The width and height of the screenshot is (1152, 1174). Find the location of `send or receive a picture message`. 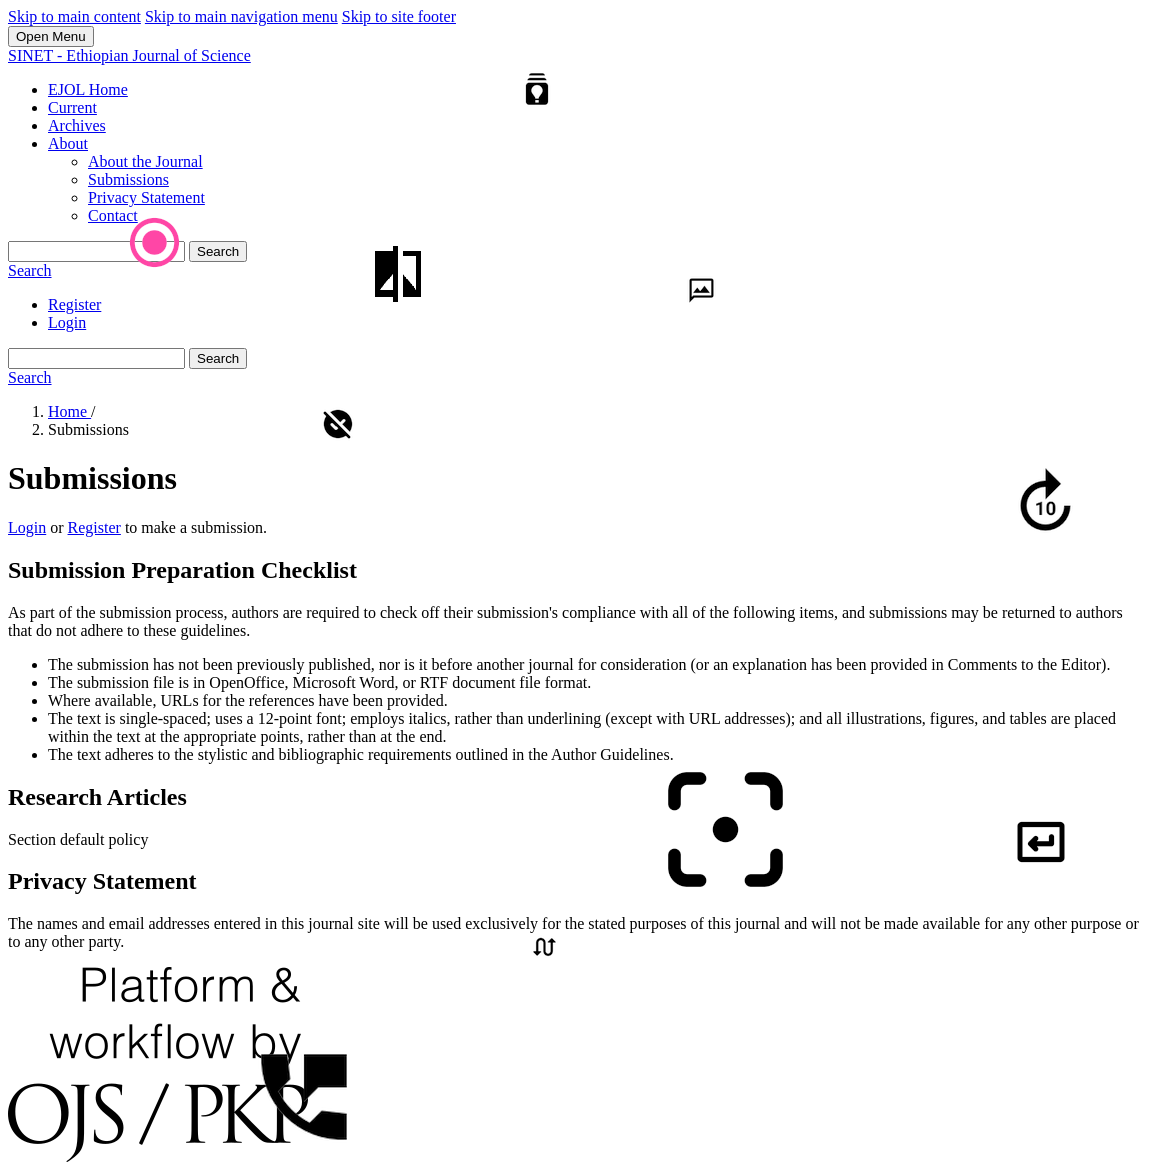

send or receive a picture message is located at coordinates (701, 290).